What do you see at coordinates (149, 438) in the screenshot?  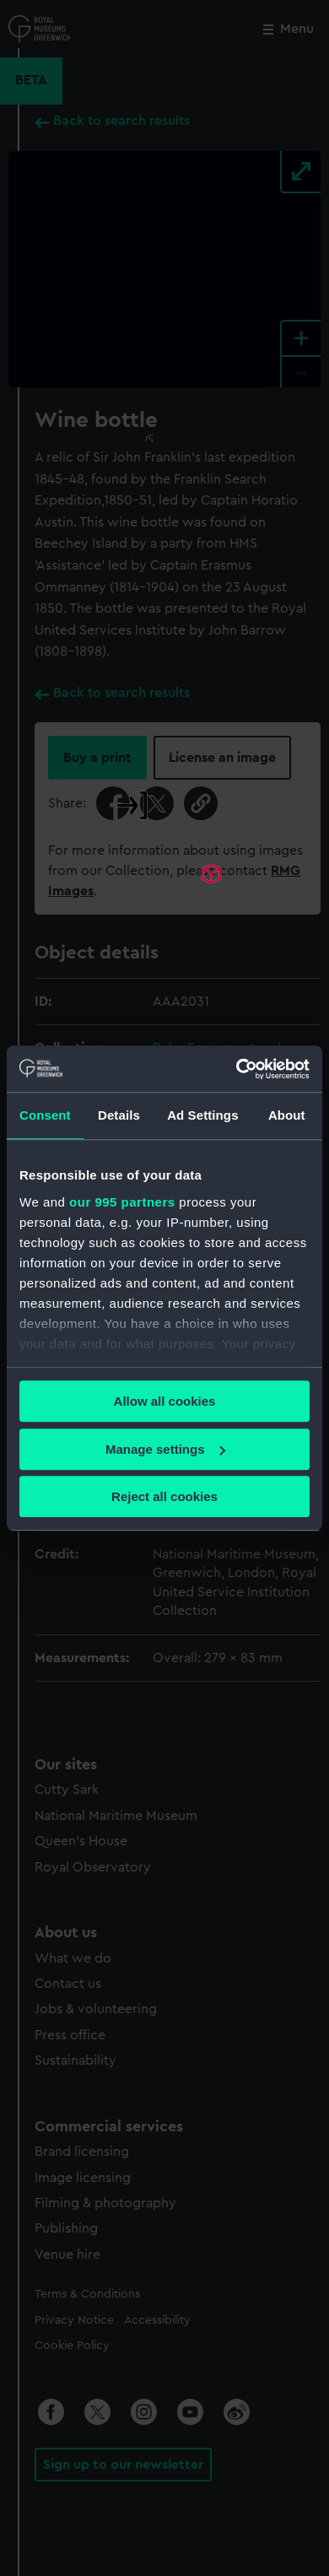 I see `navigate to parent folder or previous level` at bounding box center [149, 438].